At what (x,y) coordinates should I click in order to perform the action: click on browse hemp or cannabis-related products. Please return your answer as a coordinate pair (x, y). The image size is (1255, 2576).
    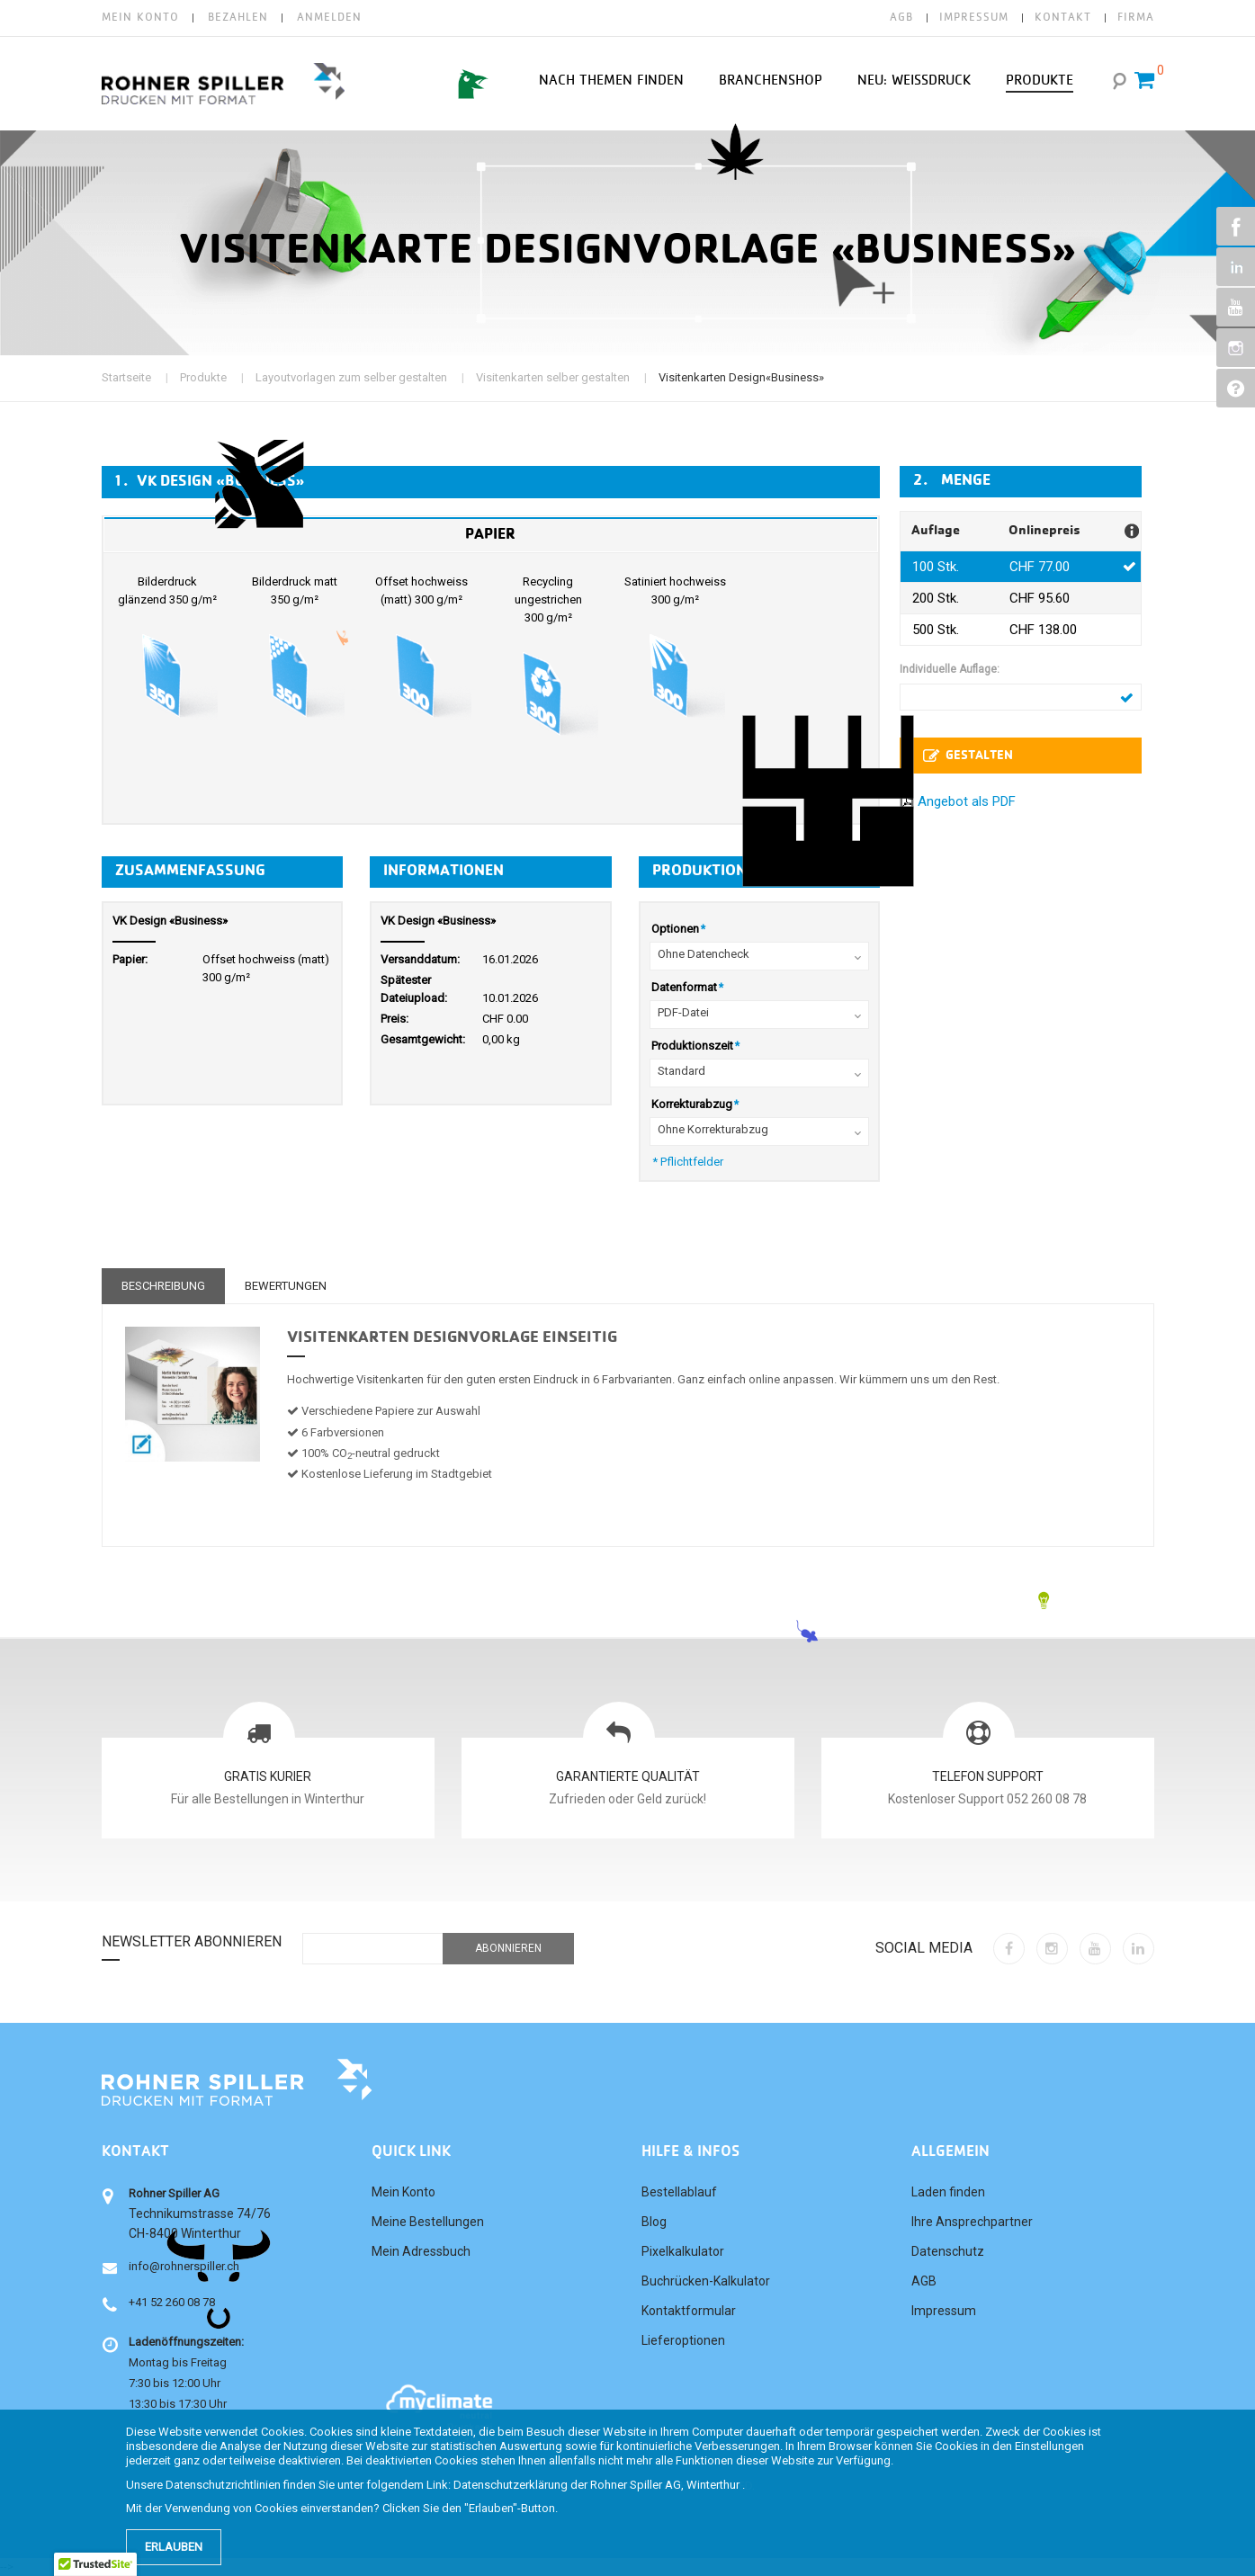
    Looking at the image, I should click on (735, 151).